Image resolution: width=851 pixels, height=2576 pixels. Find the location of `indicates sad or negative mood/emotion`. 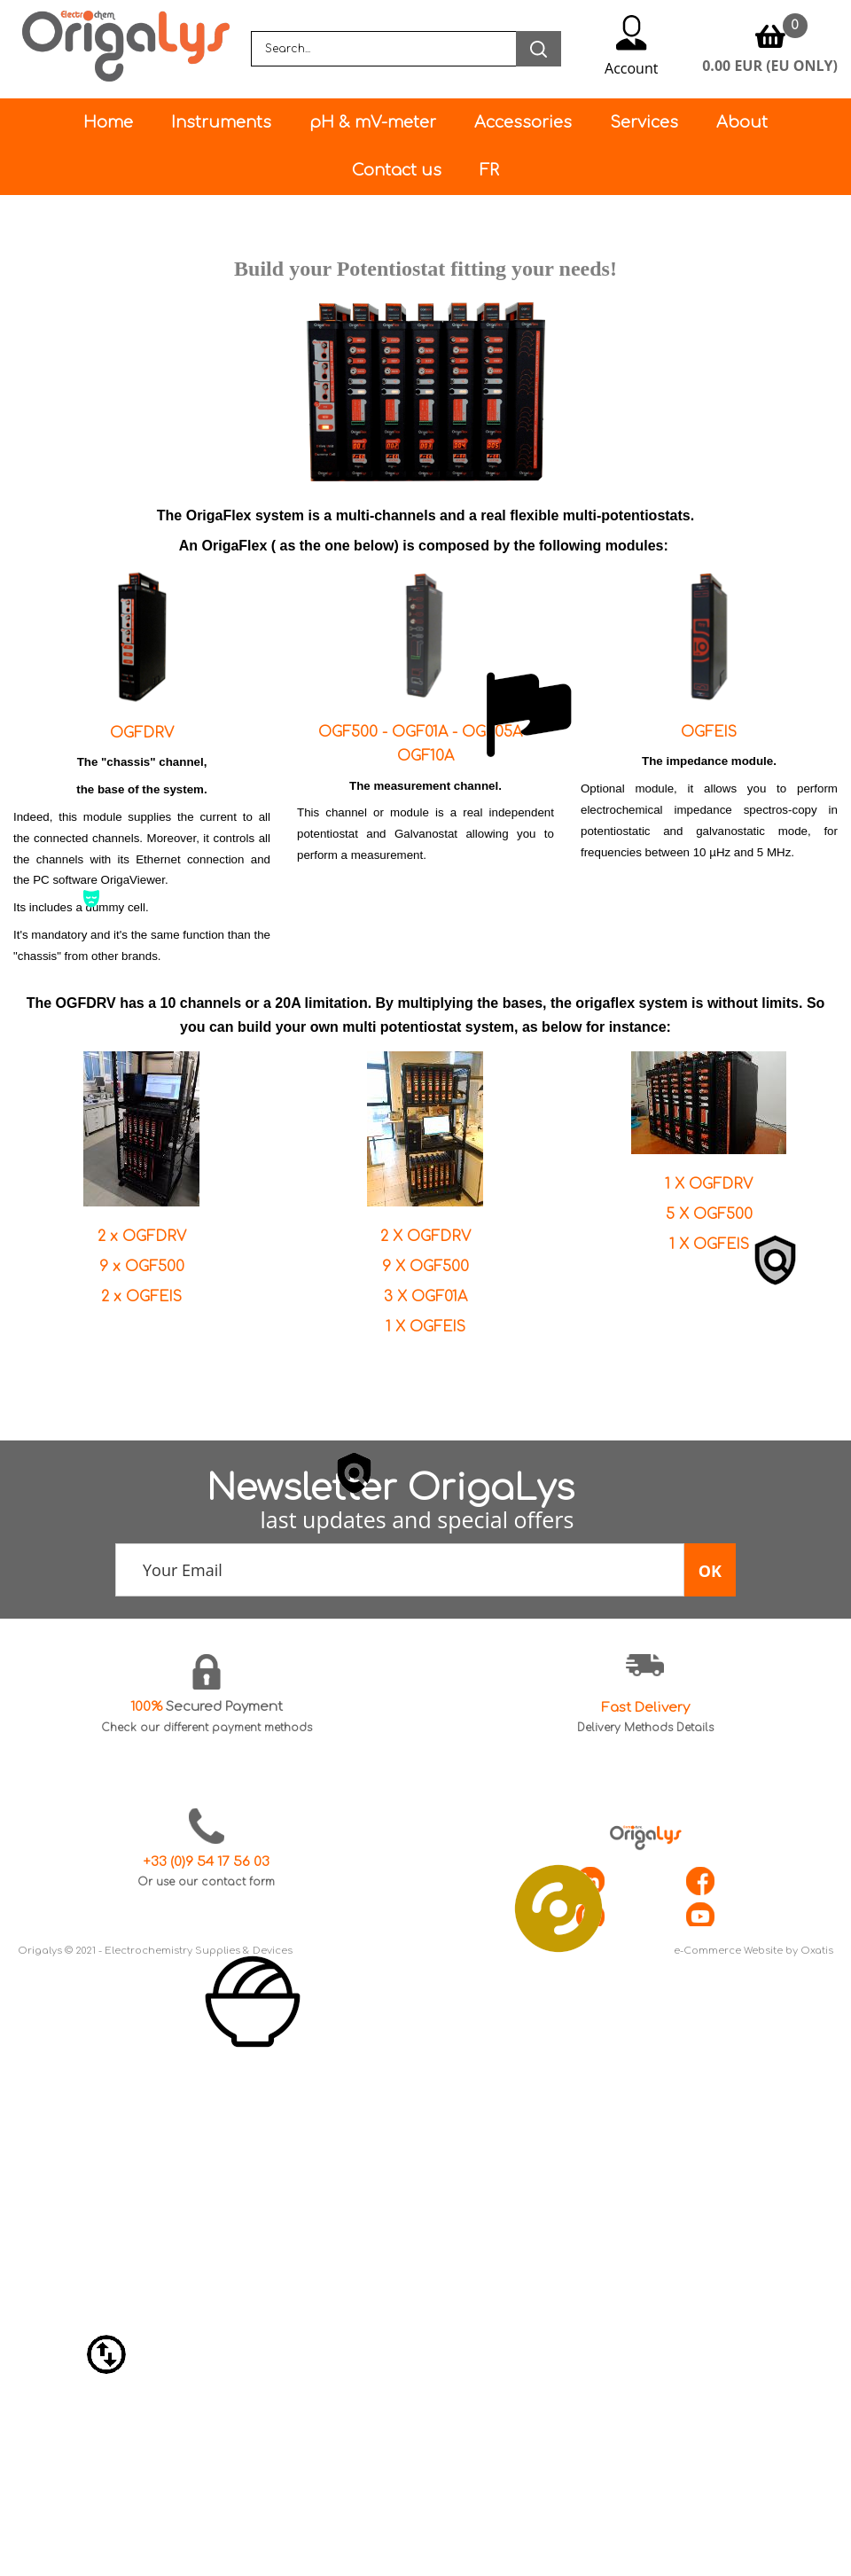

indicates sad or negative mood/emotion is located at coordinates (91, 898).